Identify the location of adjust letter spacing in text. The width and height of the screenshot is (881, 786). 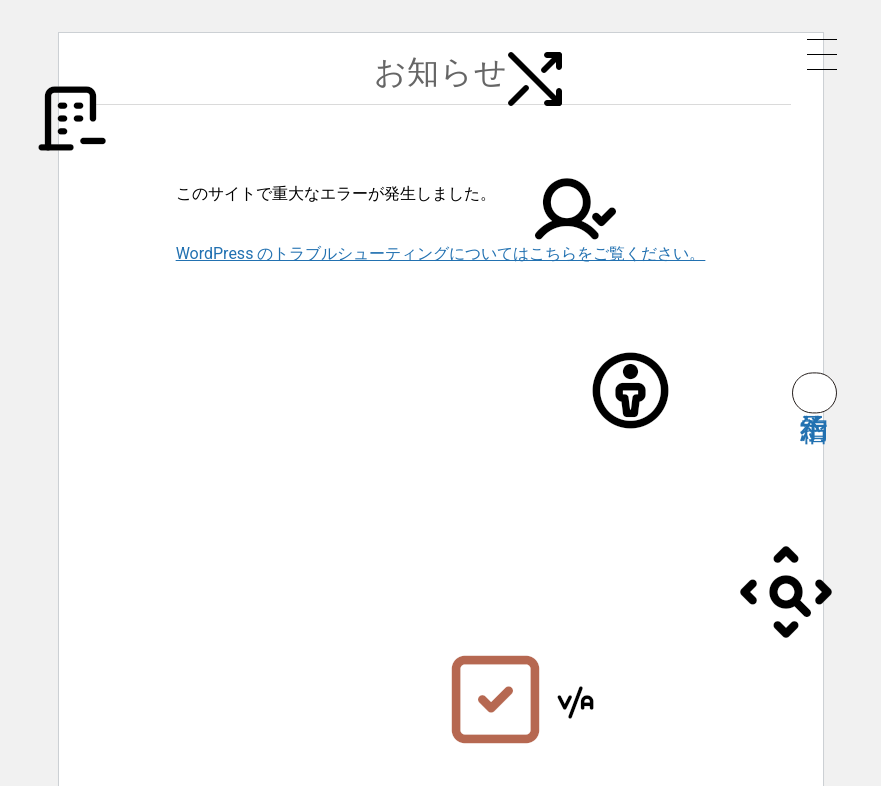
(575, 702).